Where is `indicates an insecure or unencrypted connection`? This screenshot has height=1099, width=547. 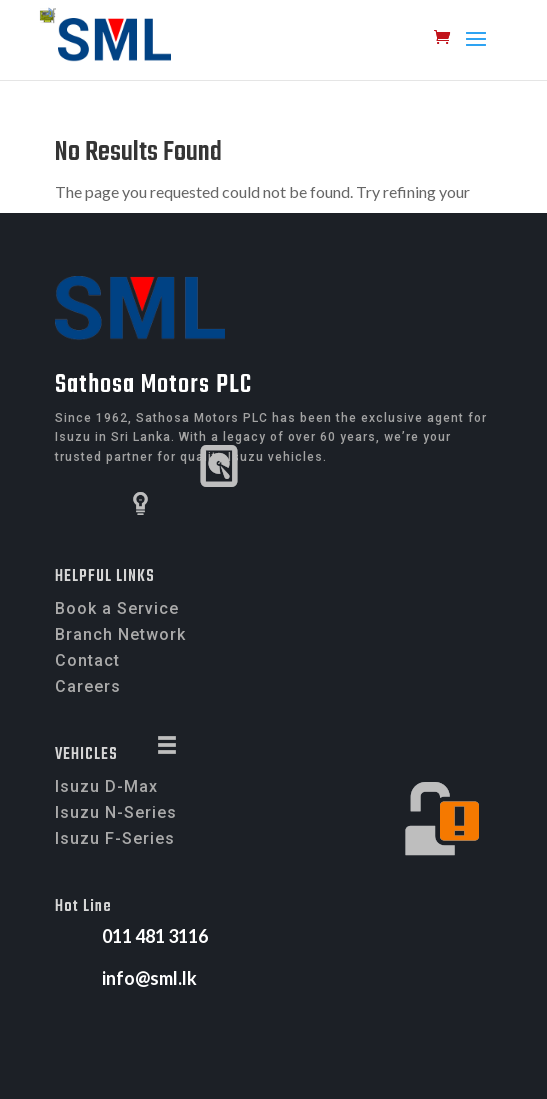
indicates an insecure or unencrypted connection is located at coordinates (440, 821).